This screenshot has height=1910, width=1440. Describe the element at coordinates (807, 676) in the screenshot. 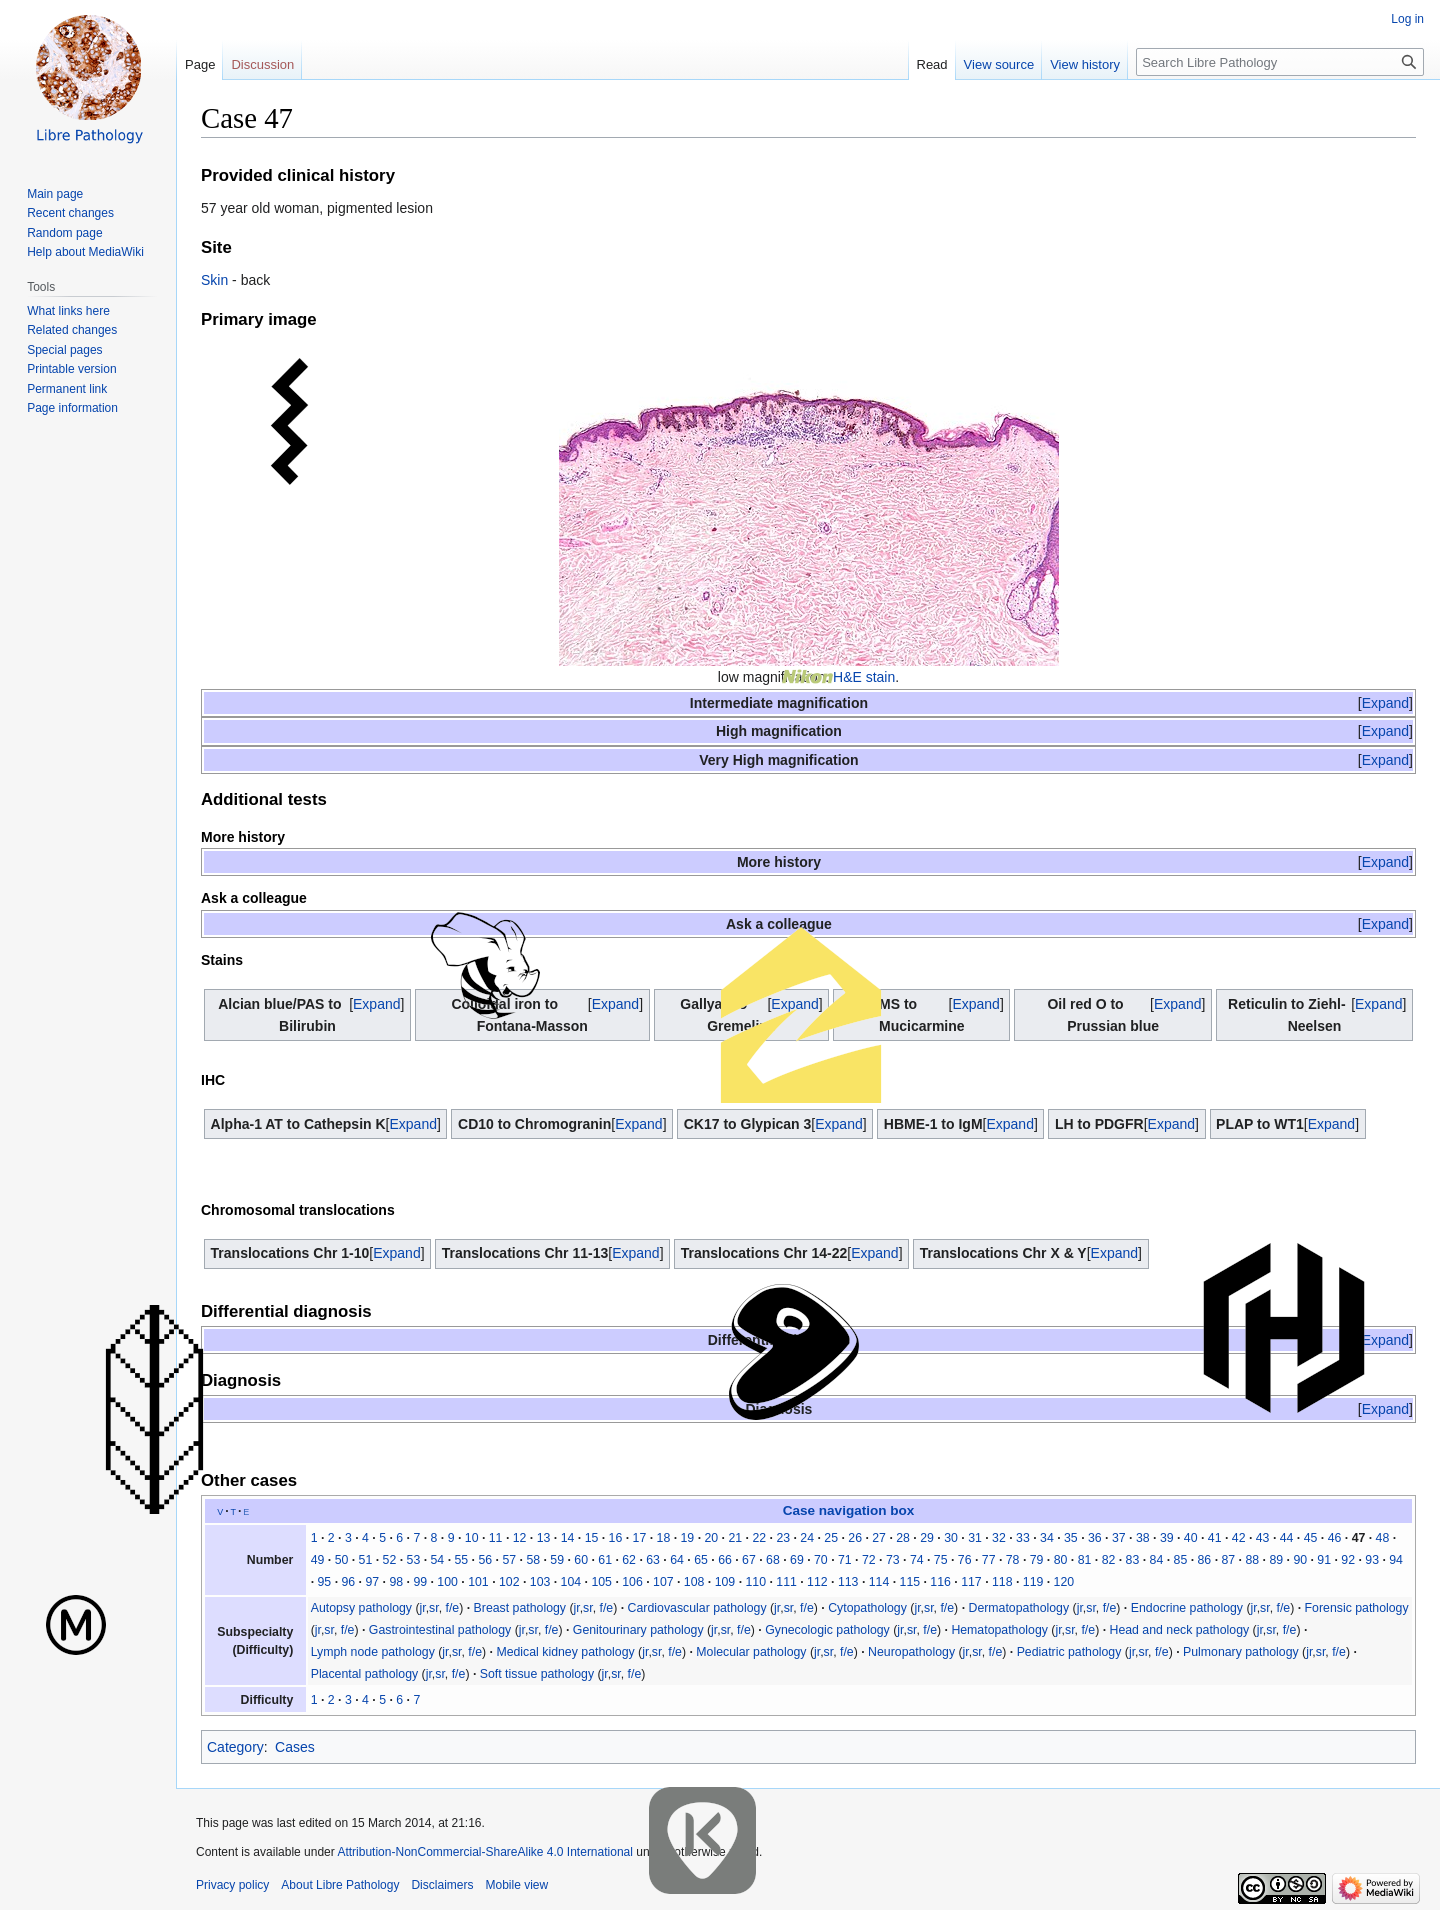

I see `Nikon brand logo` at that location.